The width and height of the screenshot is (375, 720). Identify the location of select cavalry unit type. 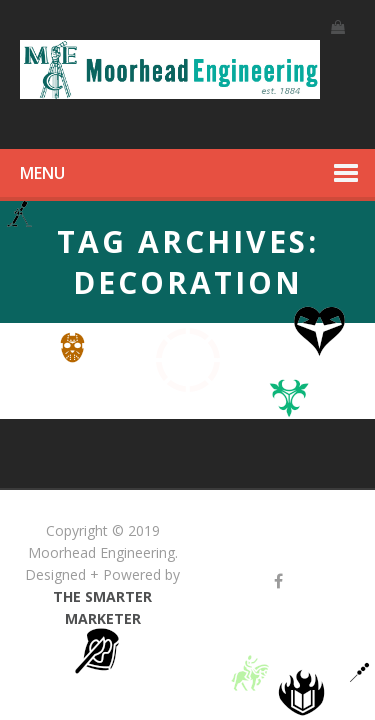
(250, 673).